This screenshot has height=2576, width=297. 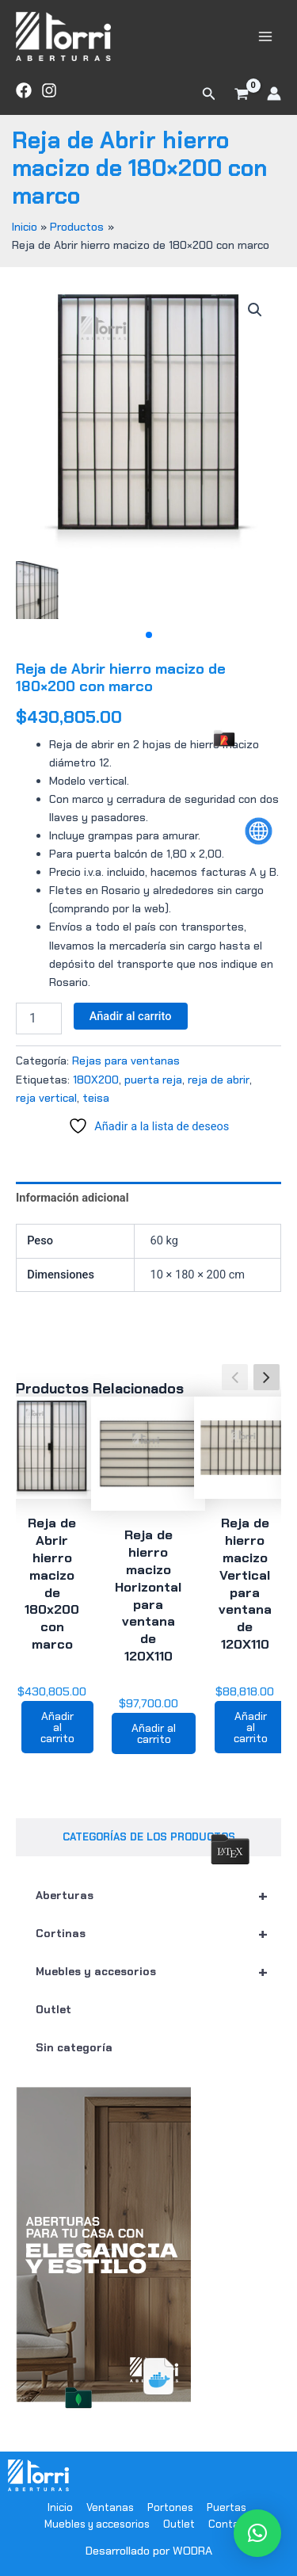 What do you see at coordinates (158, 2376) in the screenshot?
I see `a dockerfile or docker configuration file` at bounding box center [158, 2376].